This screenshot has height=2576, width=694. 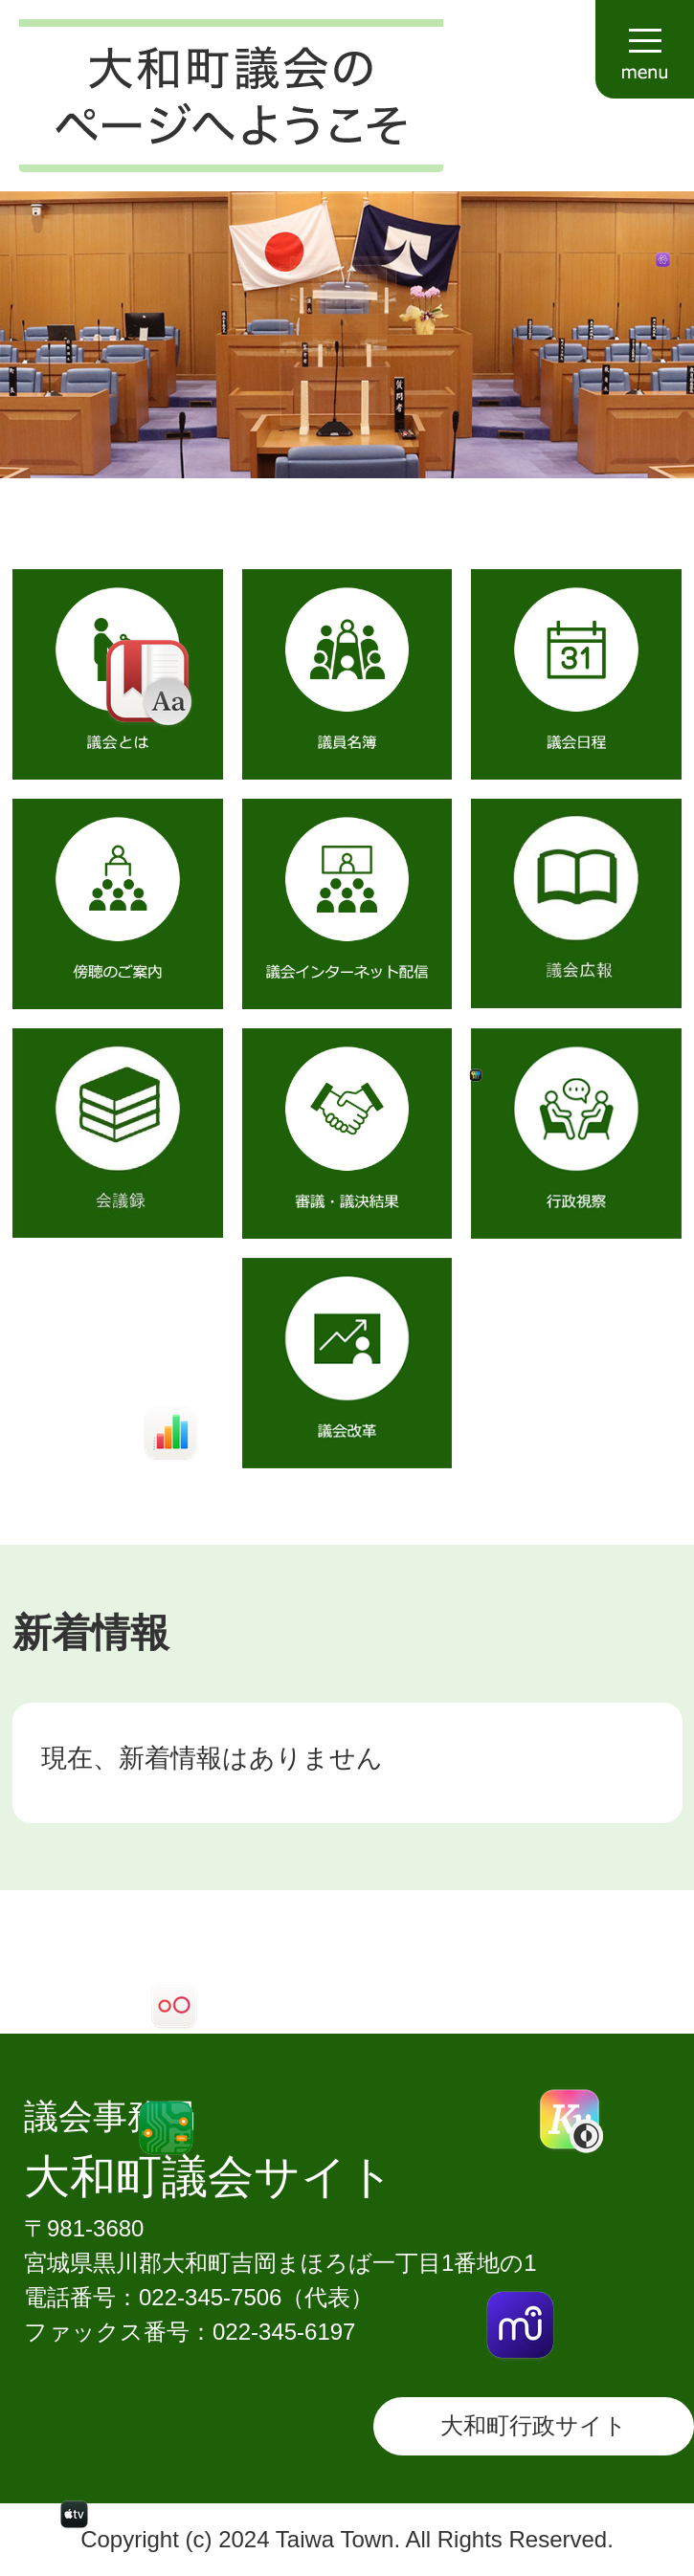 What do you see at coordinates (166, 2127) in the screenshot?
I see `open pcbnew PCB design application` at bounding box center [166, 2127].